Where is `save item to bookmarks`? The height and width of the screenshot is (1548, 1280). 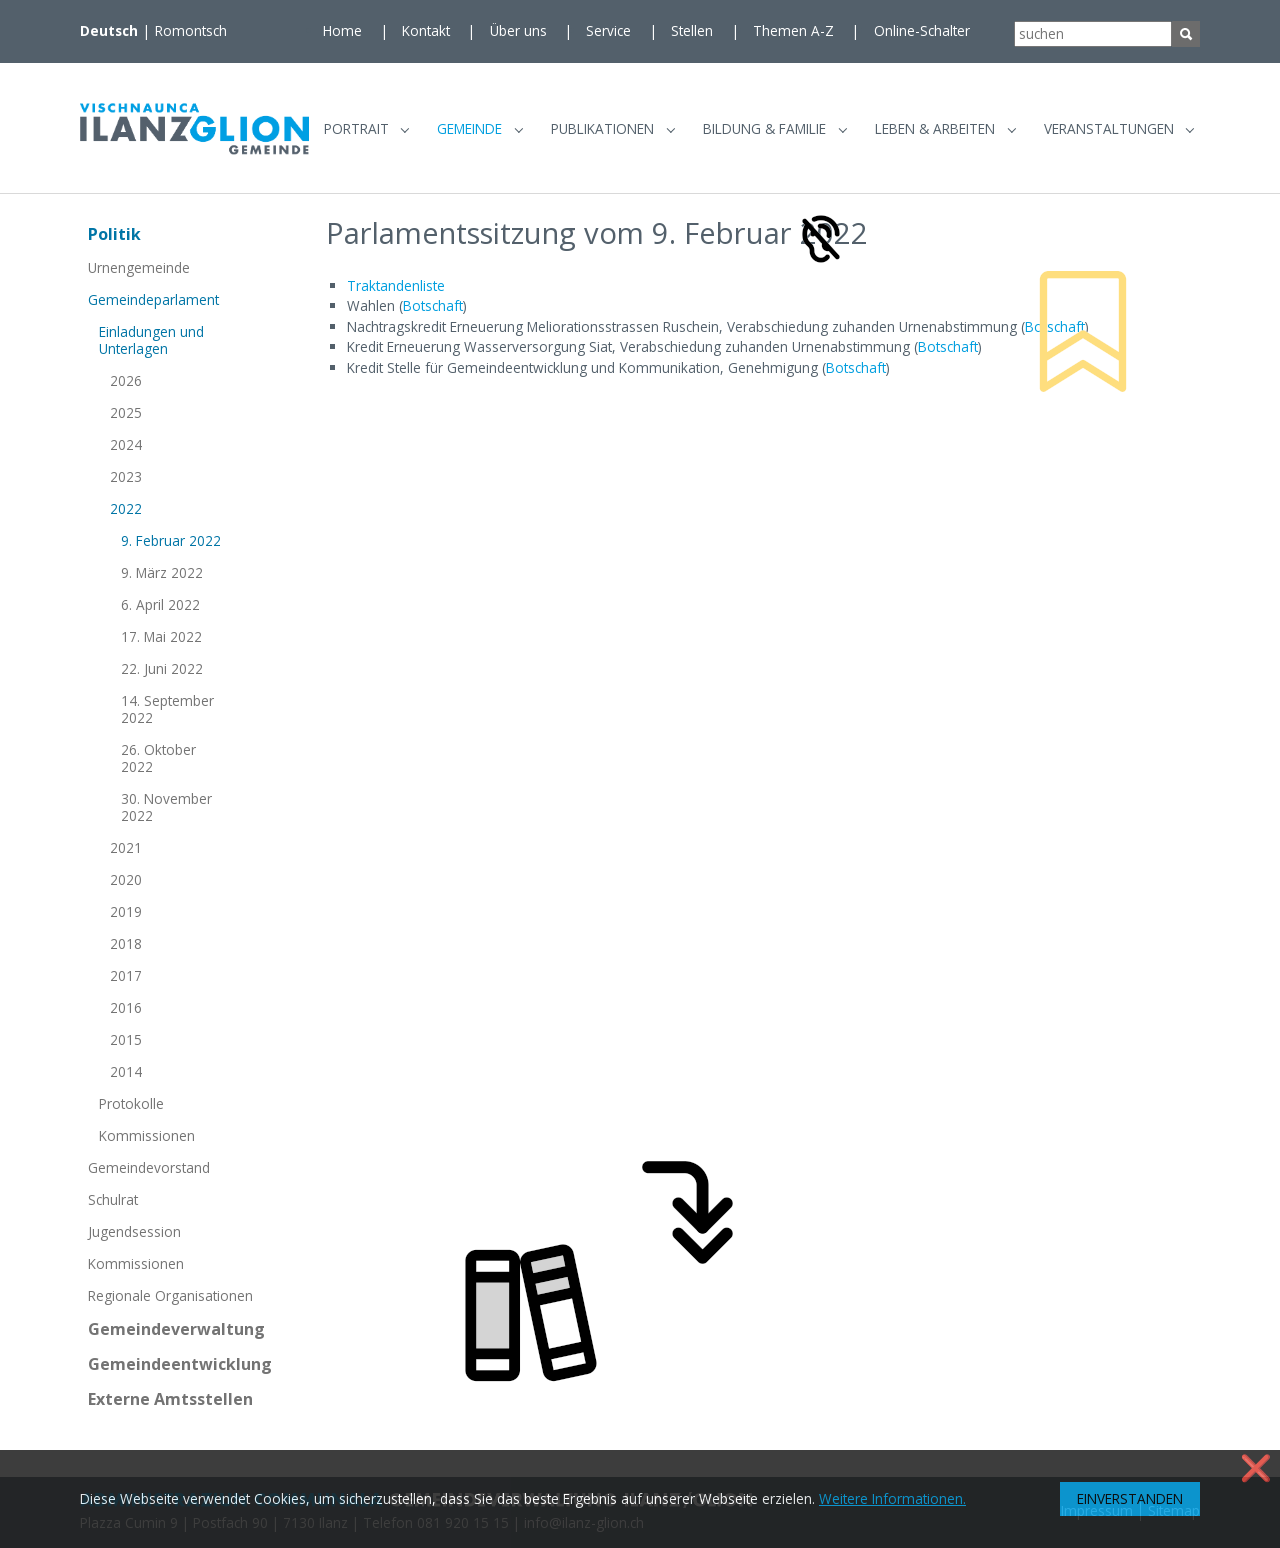
save item to bookmarks is located at coordinates (1083, 329).